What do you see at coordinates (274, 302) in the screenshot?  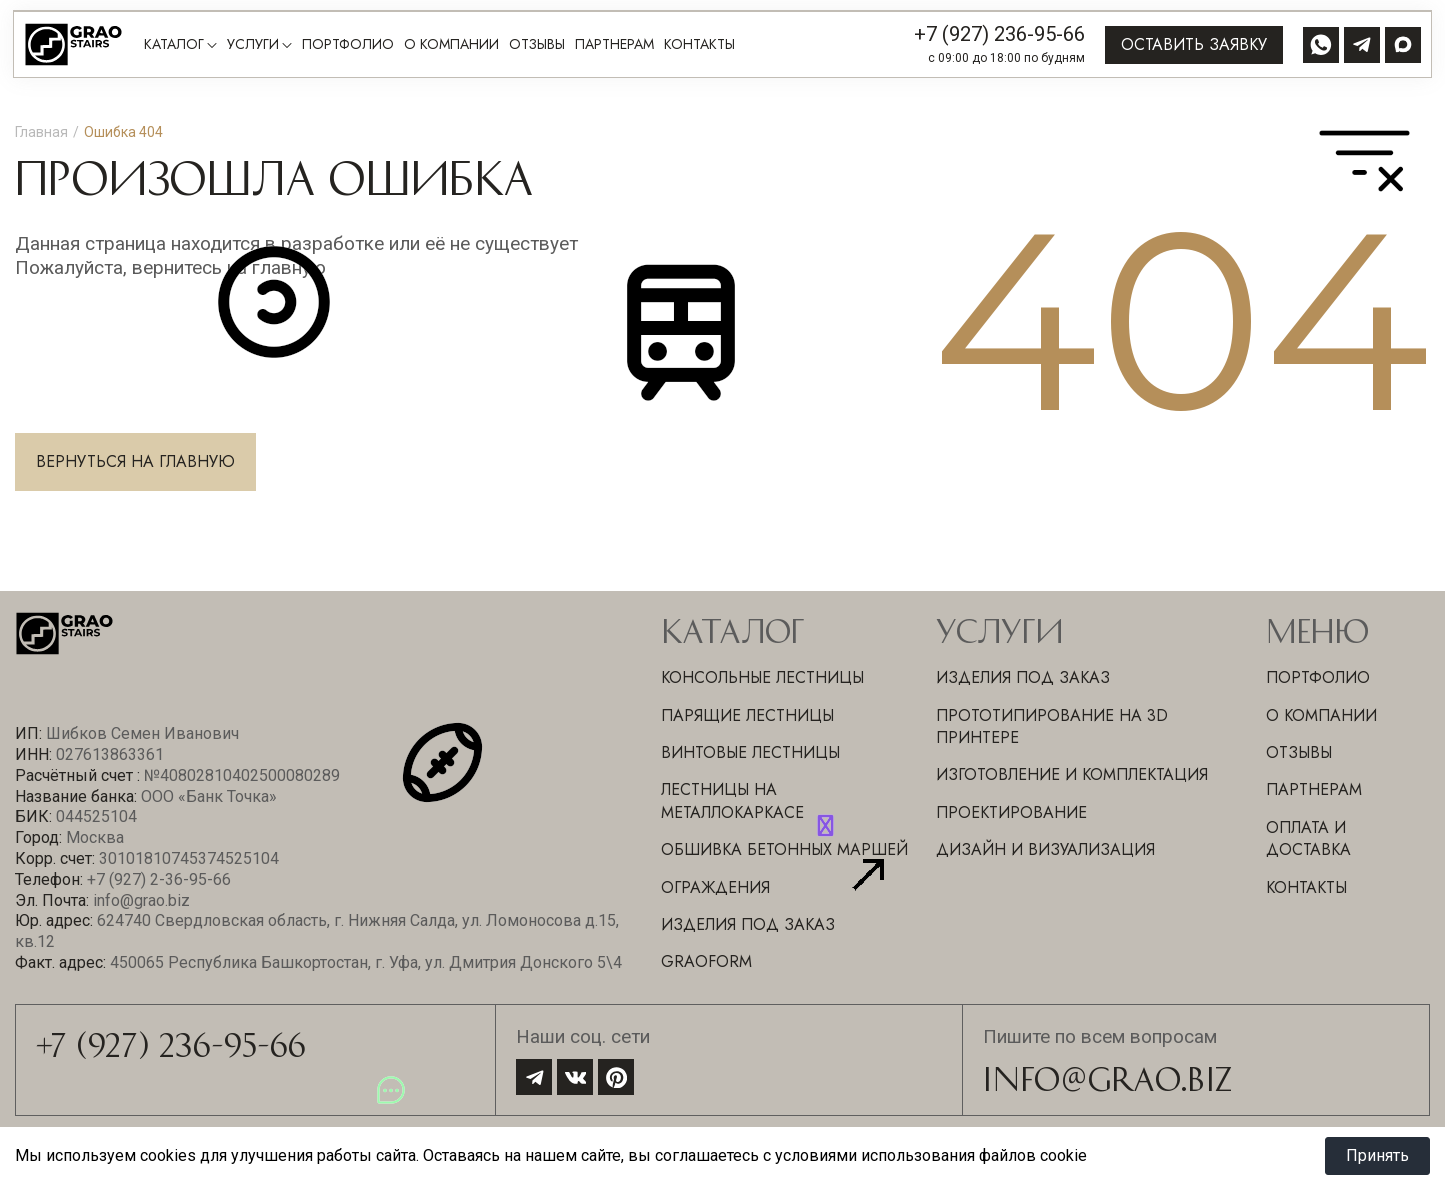 I see `indicates copyleft licensing for content or software` at bounding box center [274, 302].